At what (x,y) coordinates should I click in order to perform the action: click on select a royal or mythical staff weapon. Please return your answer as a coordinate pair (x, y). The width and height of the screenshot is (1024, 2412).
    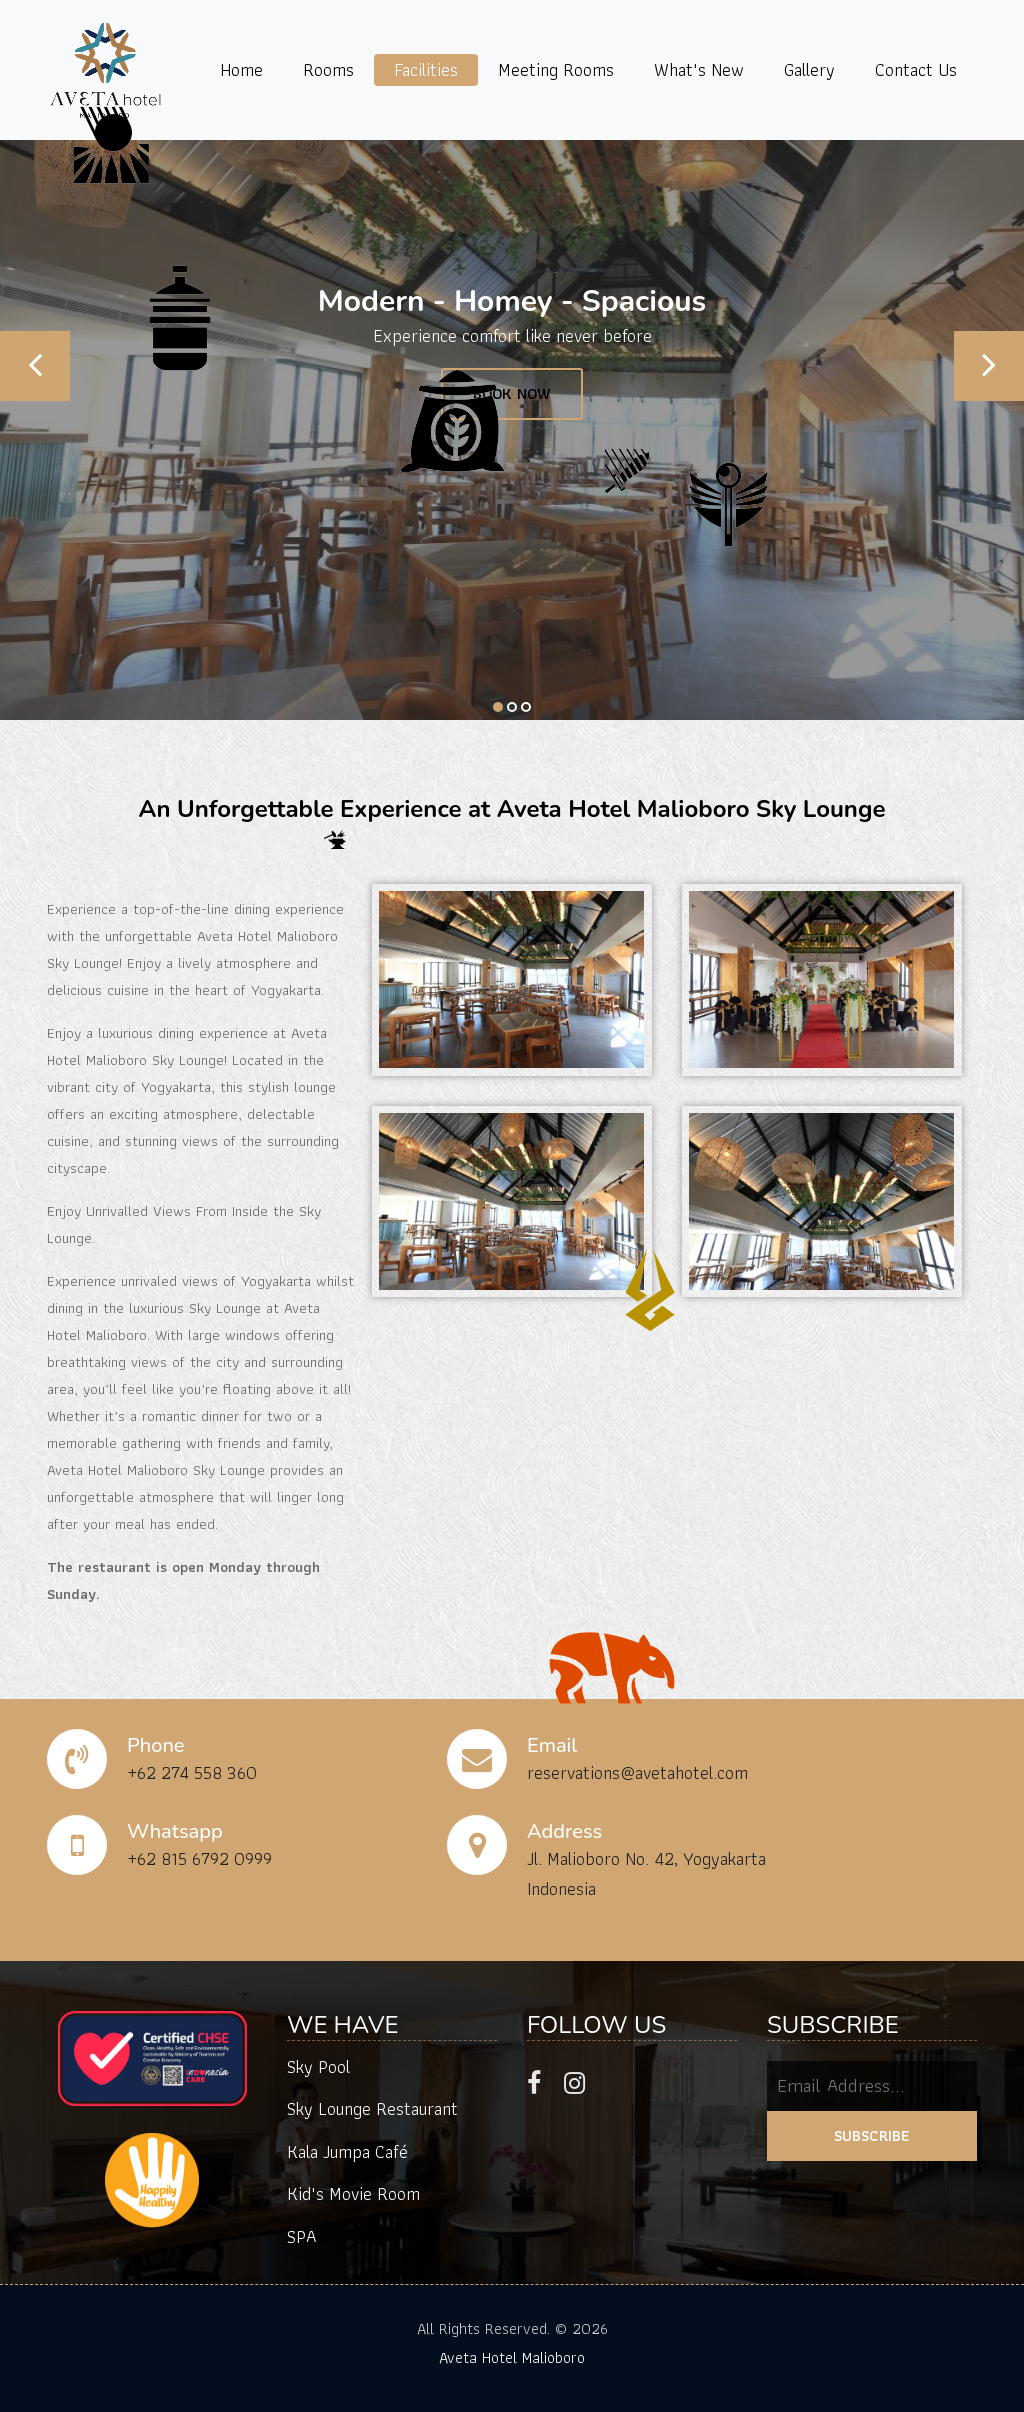
    Looking at the image, I should click on (728, 504).